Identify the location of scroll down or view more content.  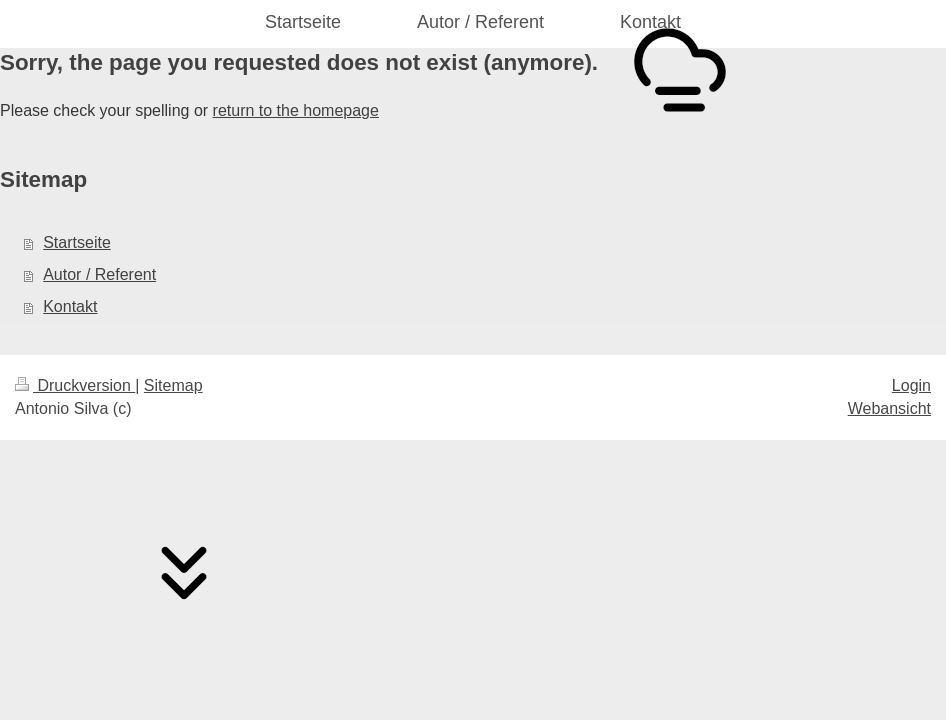
(184, 573).